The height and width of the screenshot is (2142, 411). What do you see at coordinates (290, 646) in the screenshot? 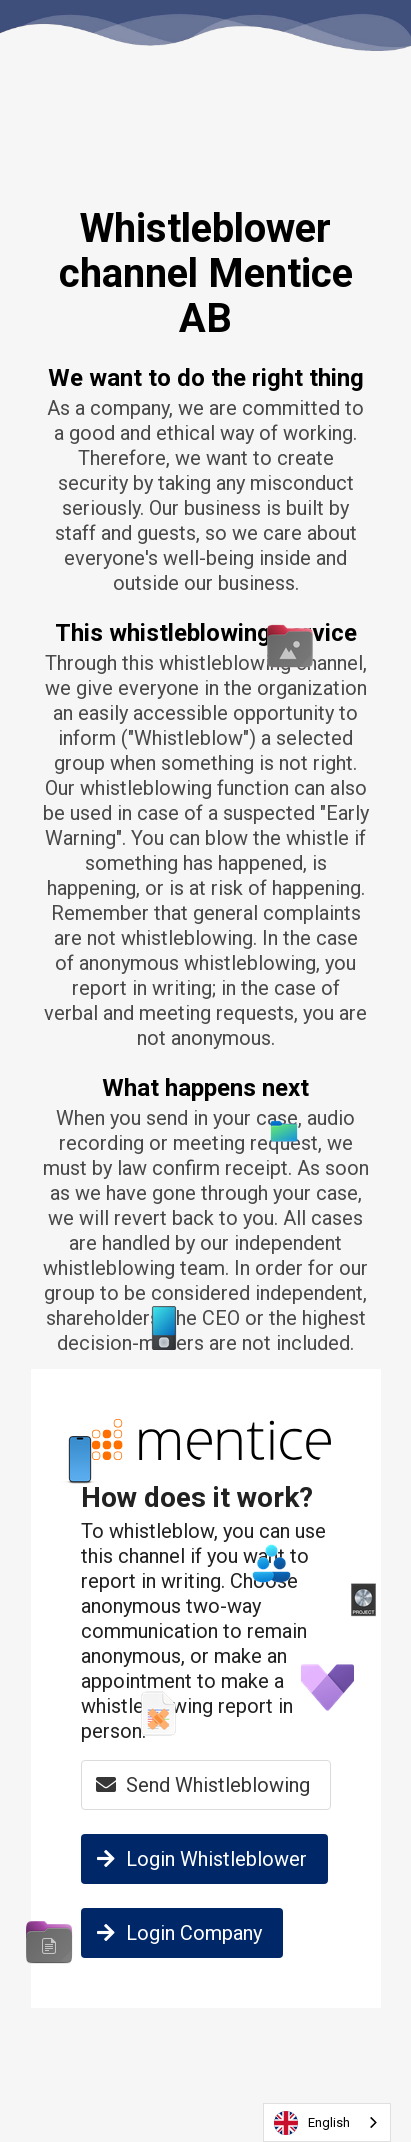
I see `open your pictures folder` at bounding box center [290, 646].